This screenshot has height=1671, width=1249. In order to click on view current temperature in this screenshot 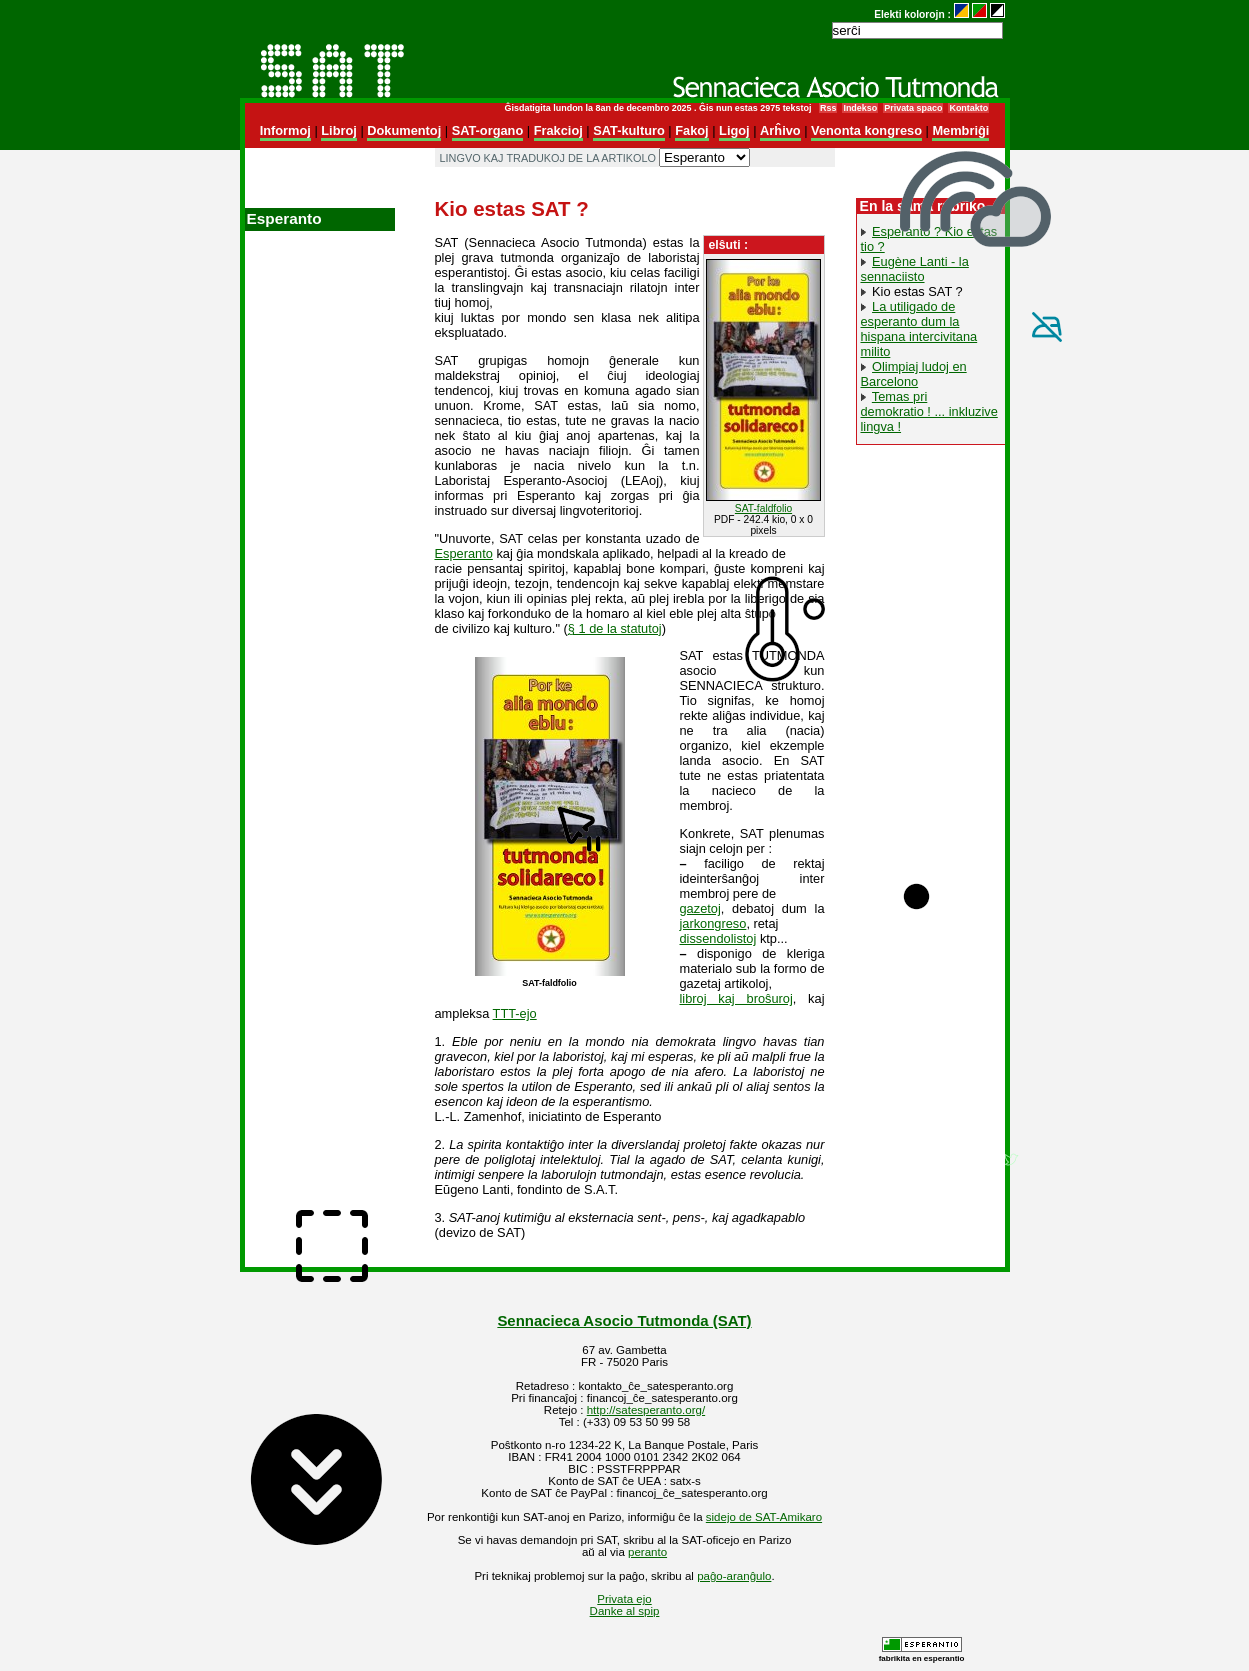, I will do `click(776, 629)`.